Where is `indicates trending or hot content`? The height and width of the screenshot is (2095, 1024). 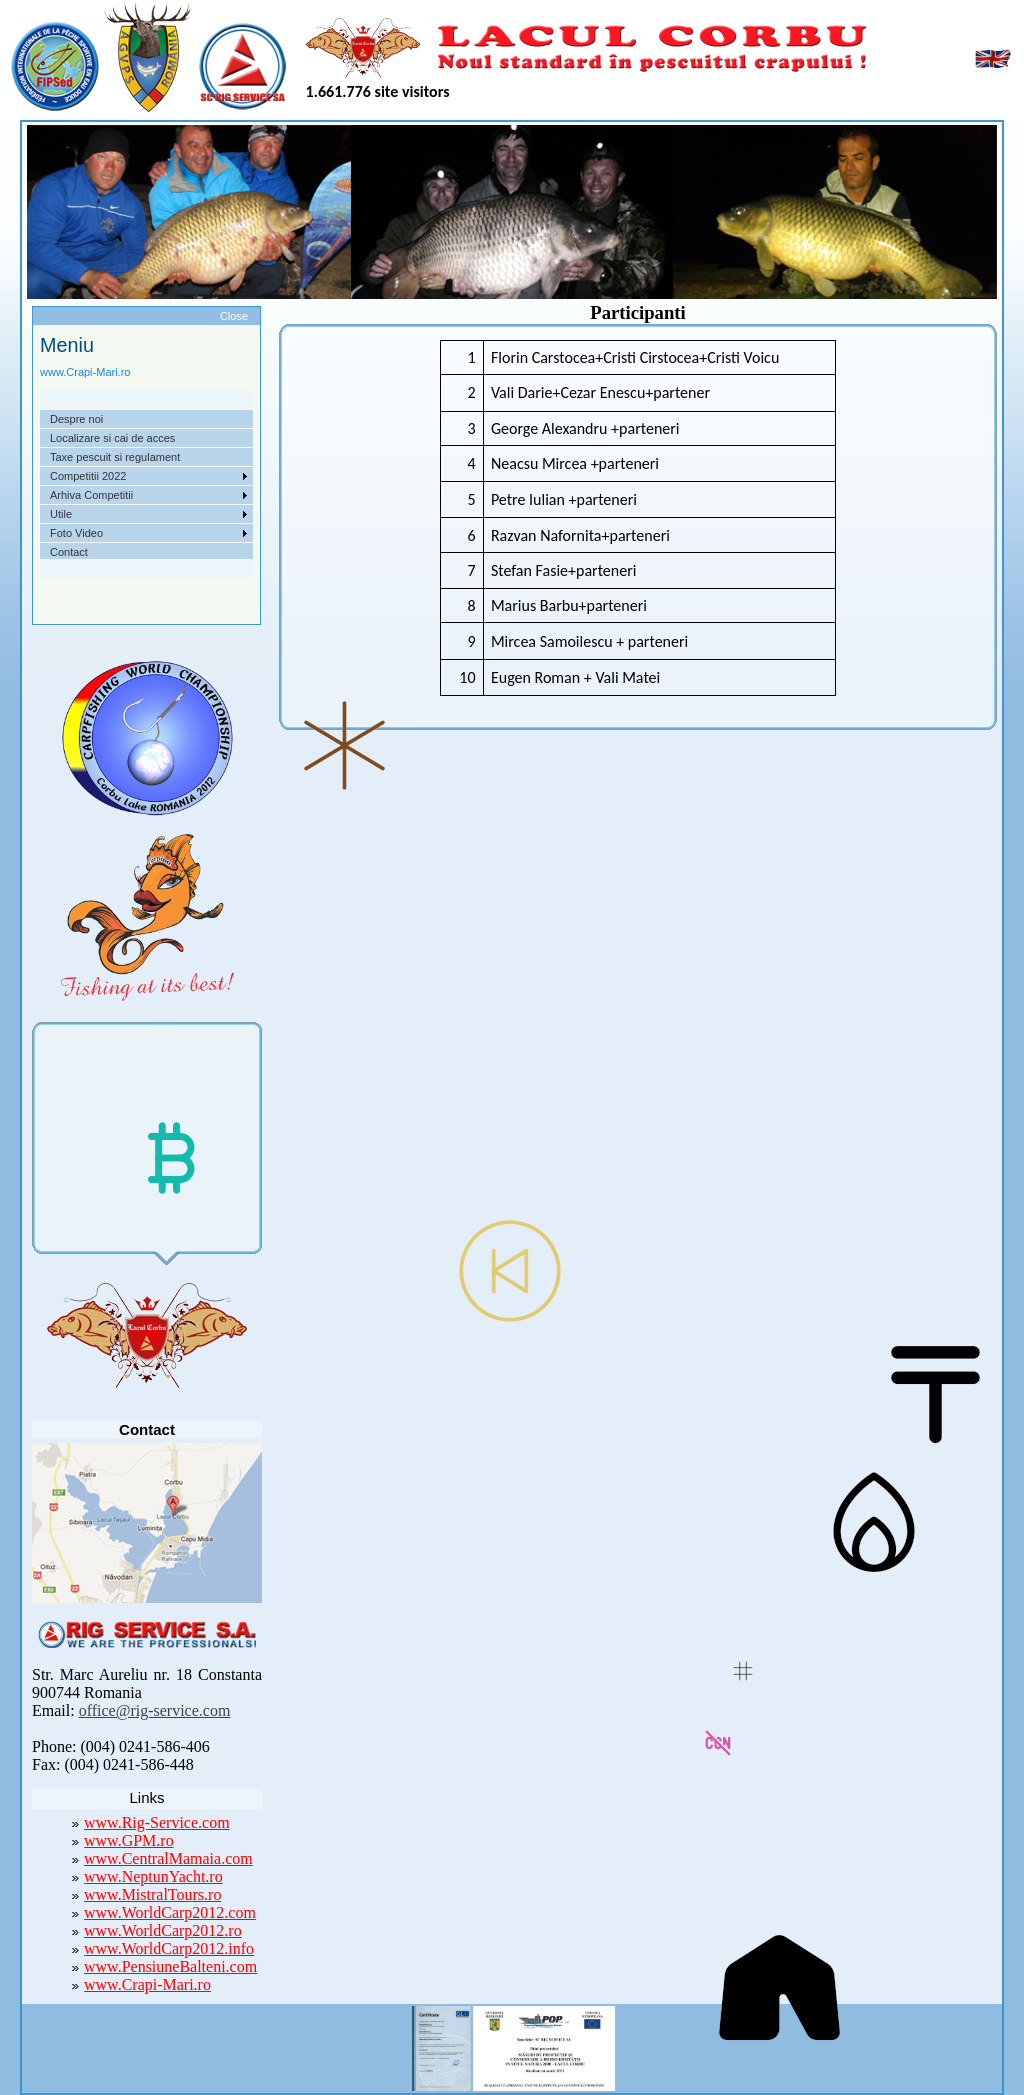 indicates trending or hot content is located at coordinates (874, 1524).